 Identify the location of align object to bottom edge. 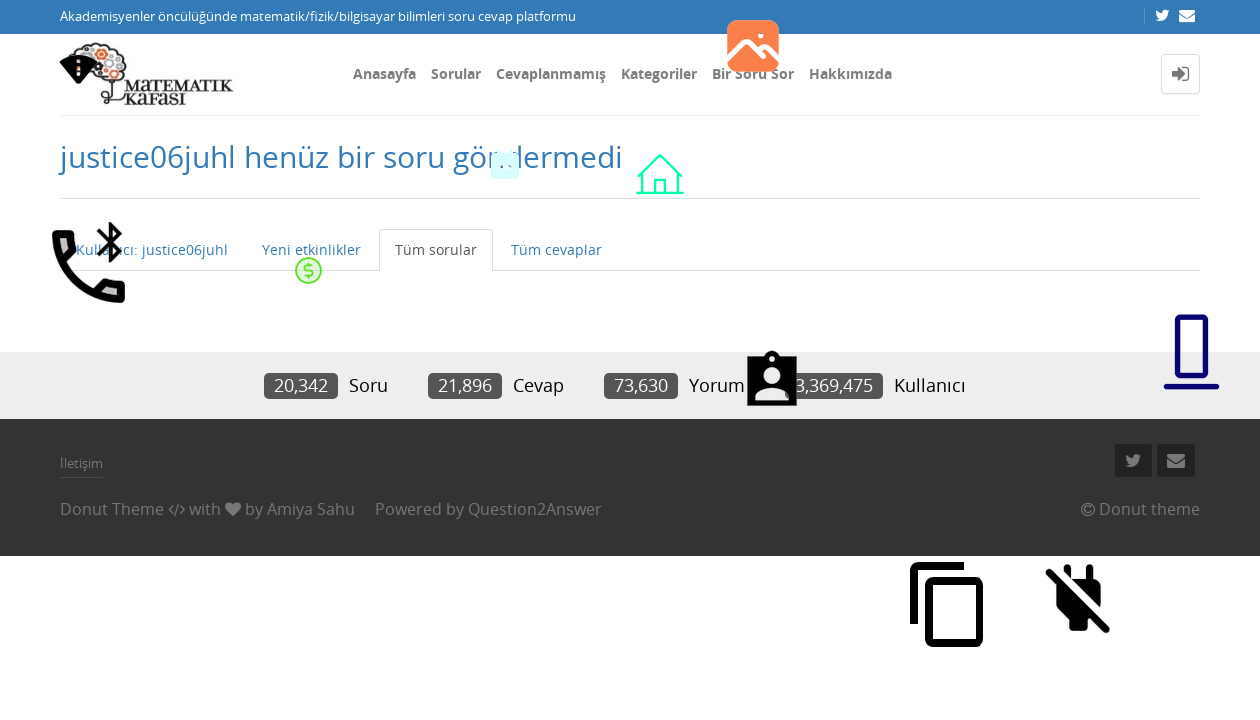
(1191, 350).